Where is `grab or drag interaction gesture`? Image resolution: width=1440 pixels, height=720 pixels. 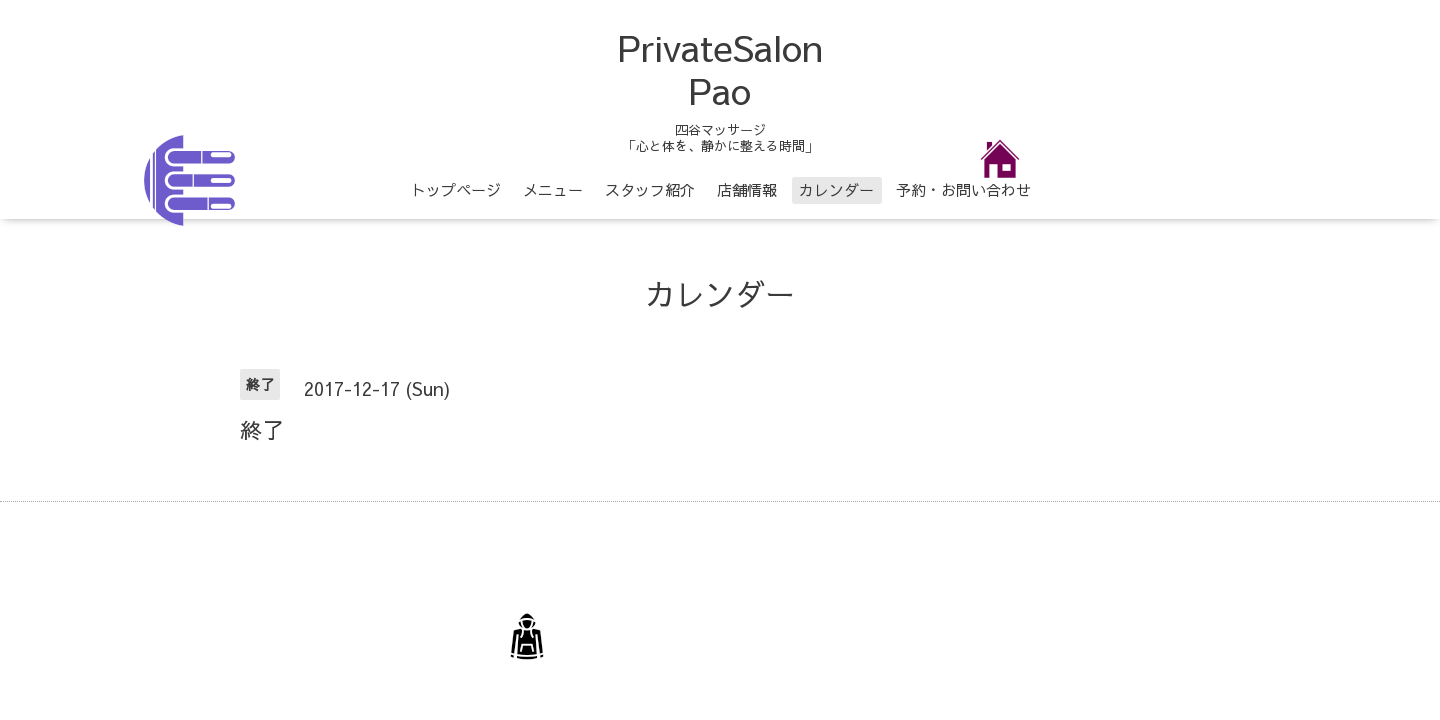
grab or drag interaction gesture is located at coordinates (189, 180).